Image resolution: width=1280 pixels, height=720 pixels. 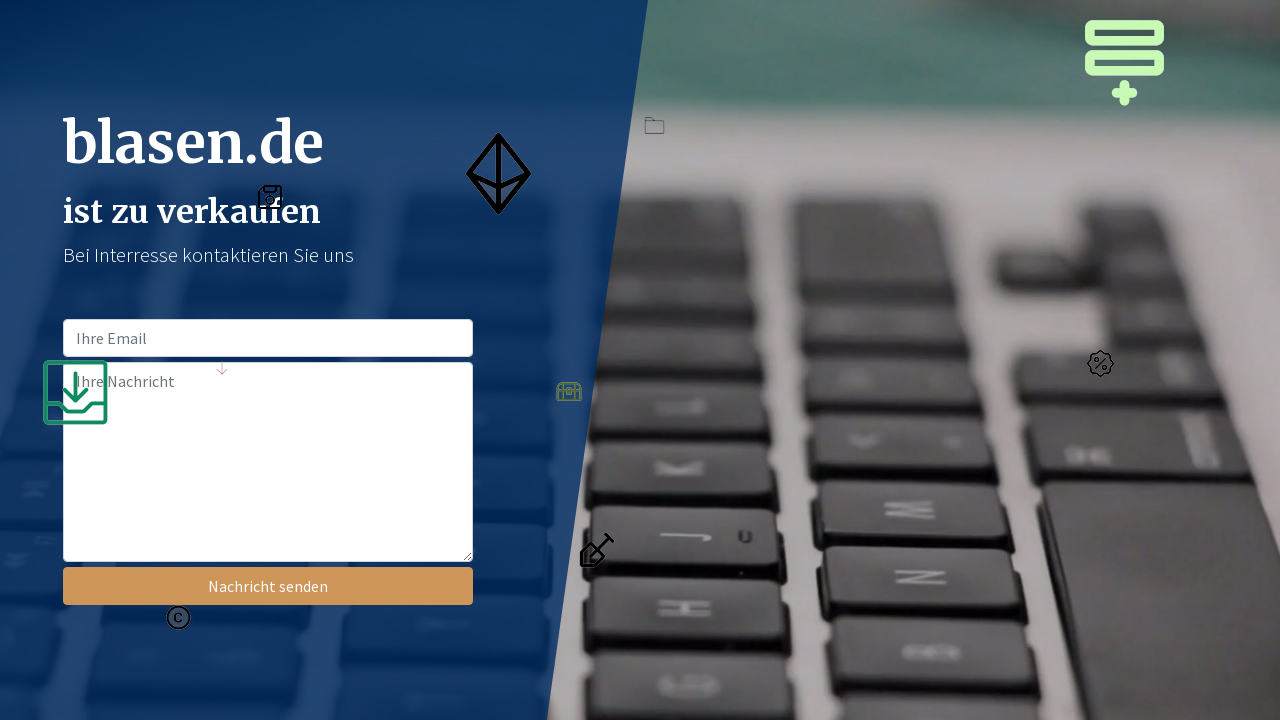 I want to click on save current file or document, so click(x=270, y=197).